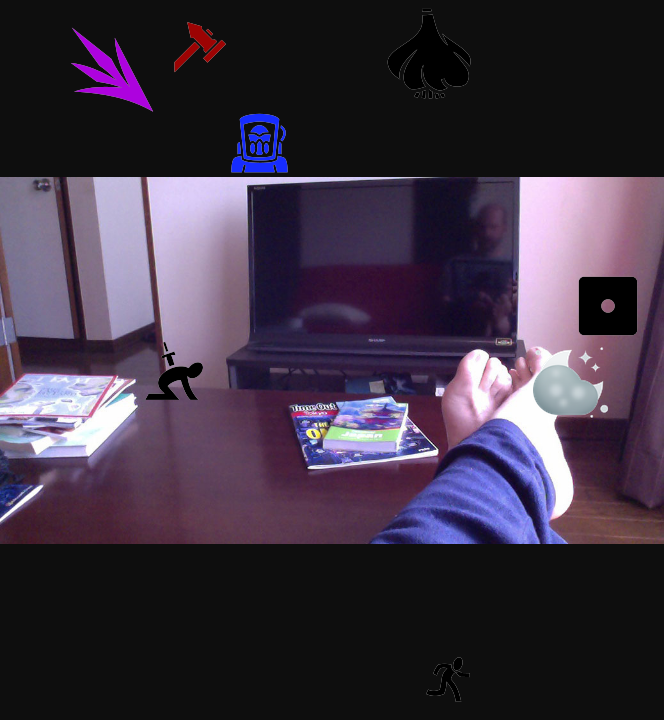  I want to click on indicates hazardous material or contamination zone, so click(259, 141).